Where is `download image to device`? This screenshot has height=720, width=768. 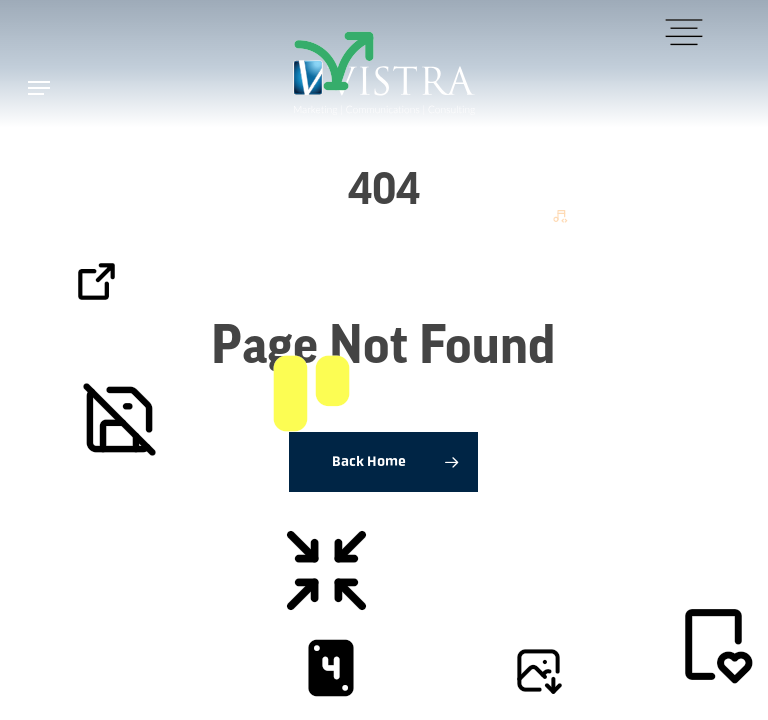 download image to device is located at coordinates (538, 670).